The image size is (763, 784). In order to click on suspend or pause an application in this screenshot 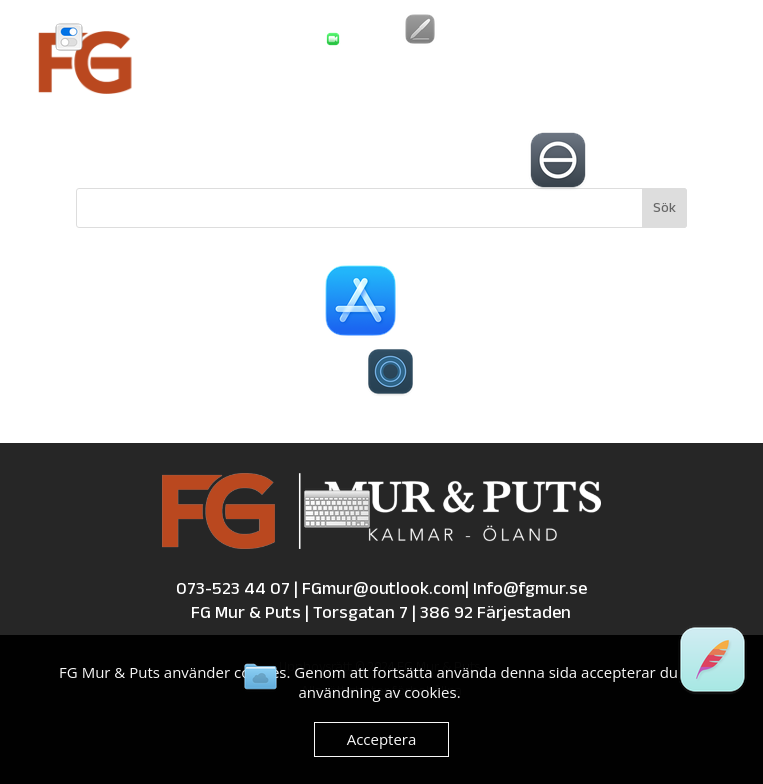, I will do `click(558, 160)`.